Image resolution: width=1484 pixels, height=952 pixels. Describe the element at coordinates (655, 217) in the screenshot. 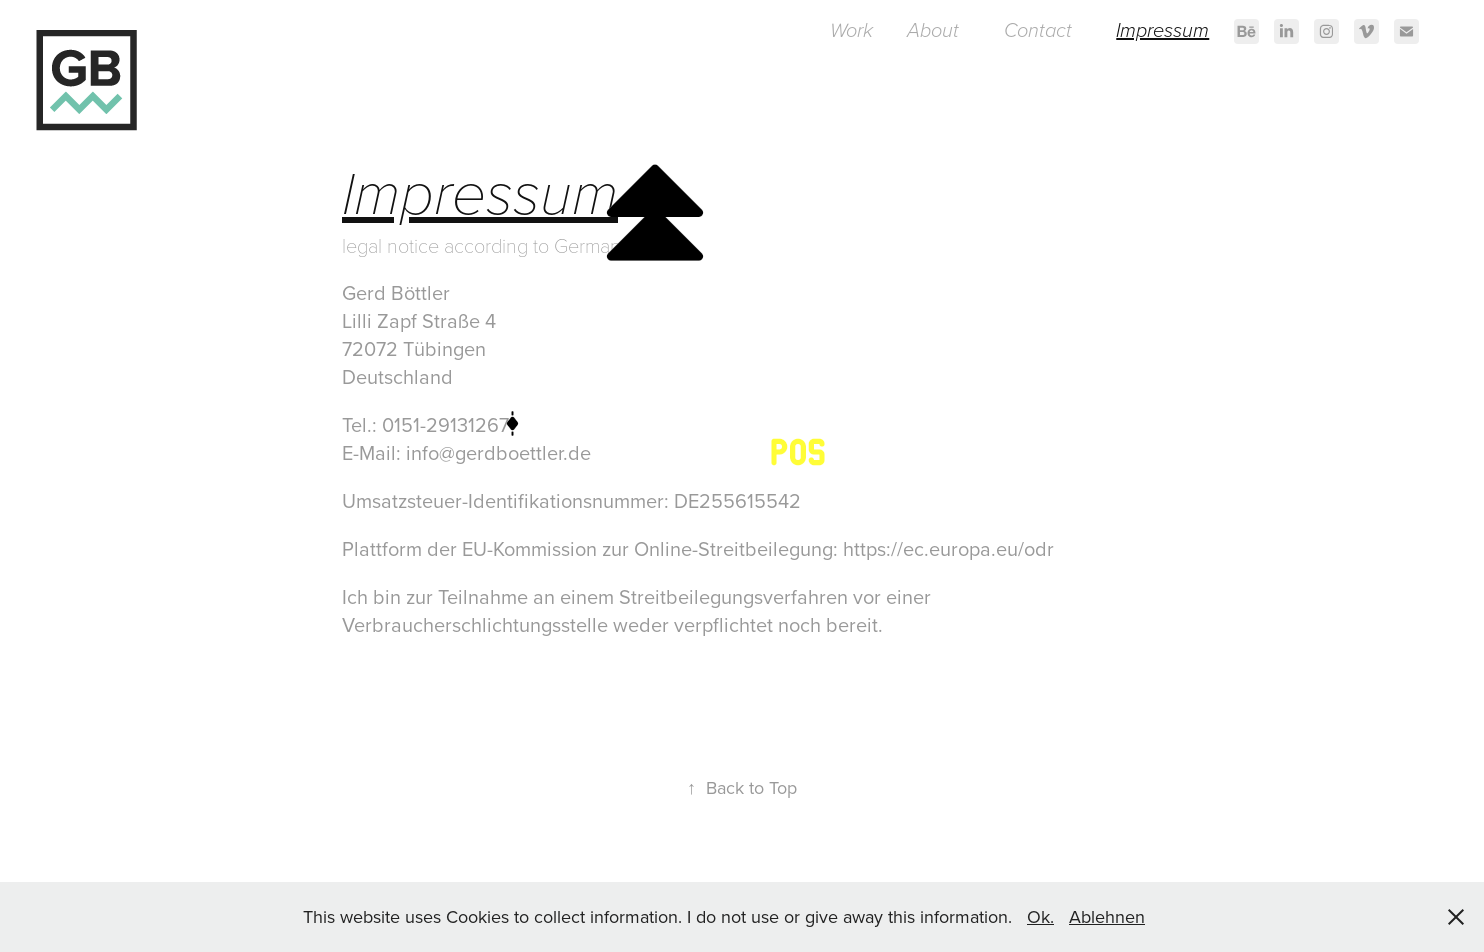

I see `collapse all sections or content` at that location.